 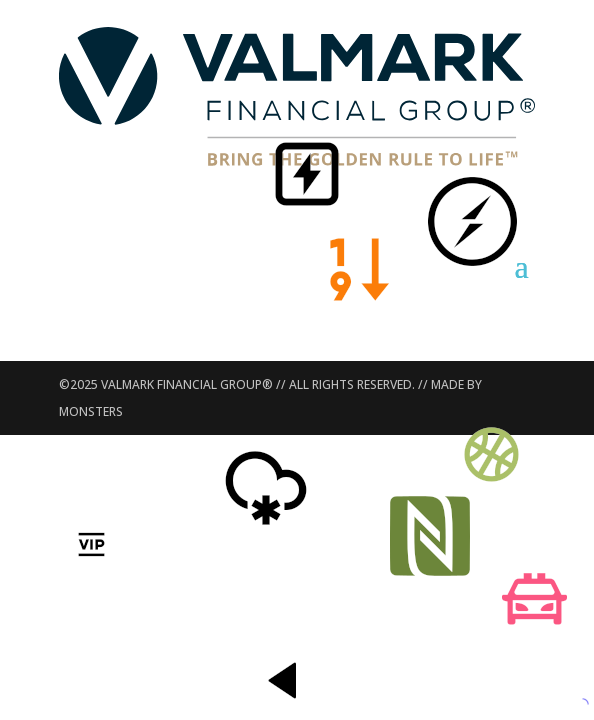 I want to click on access sports scores and updates, so click(x=491, y=454).